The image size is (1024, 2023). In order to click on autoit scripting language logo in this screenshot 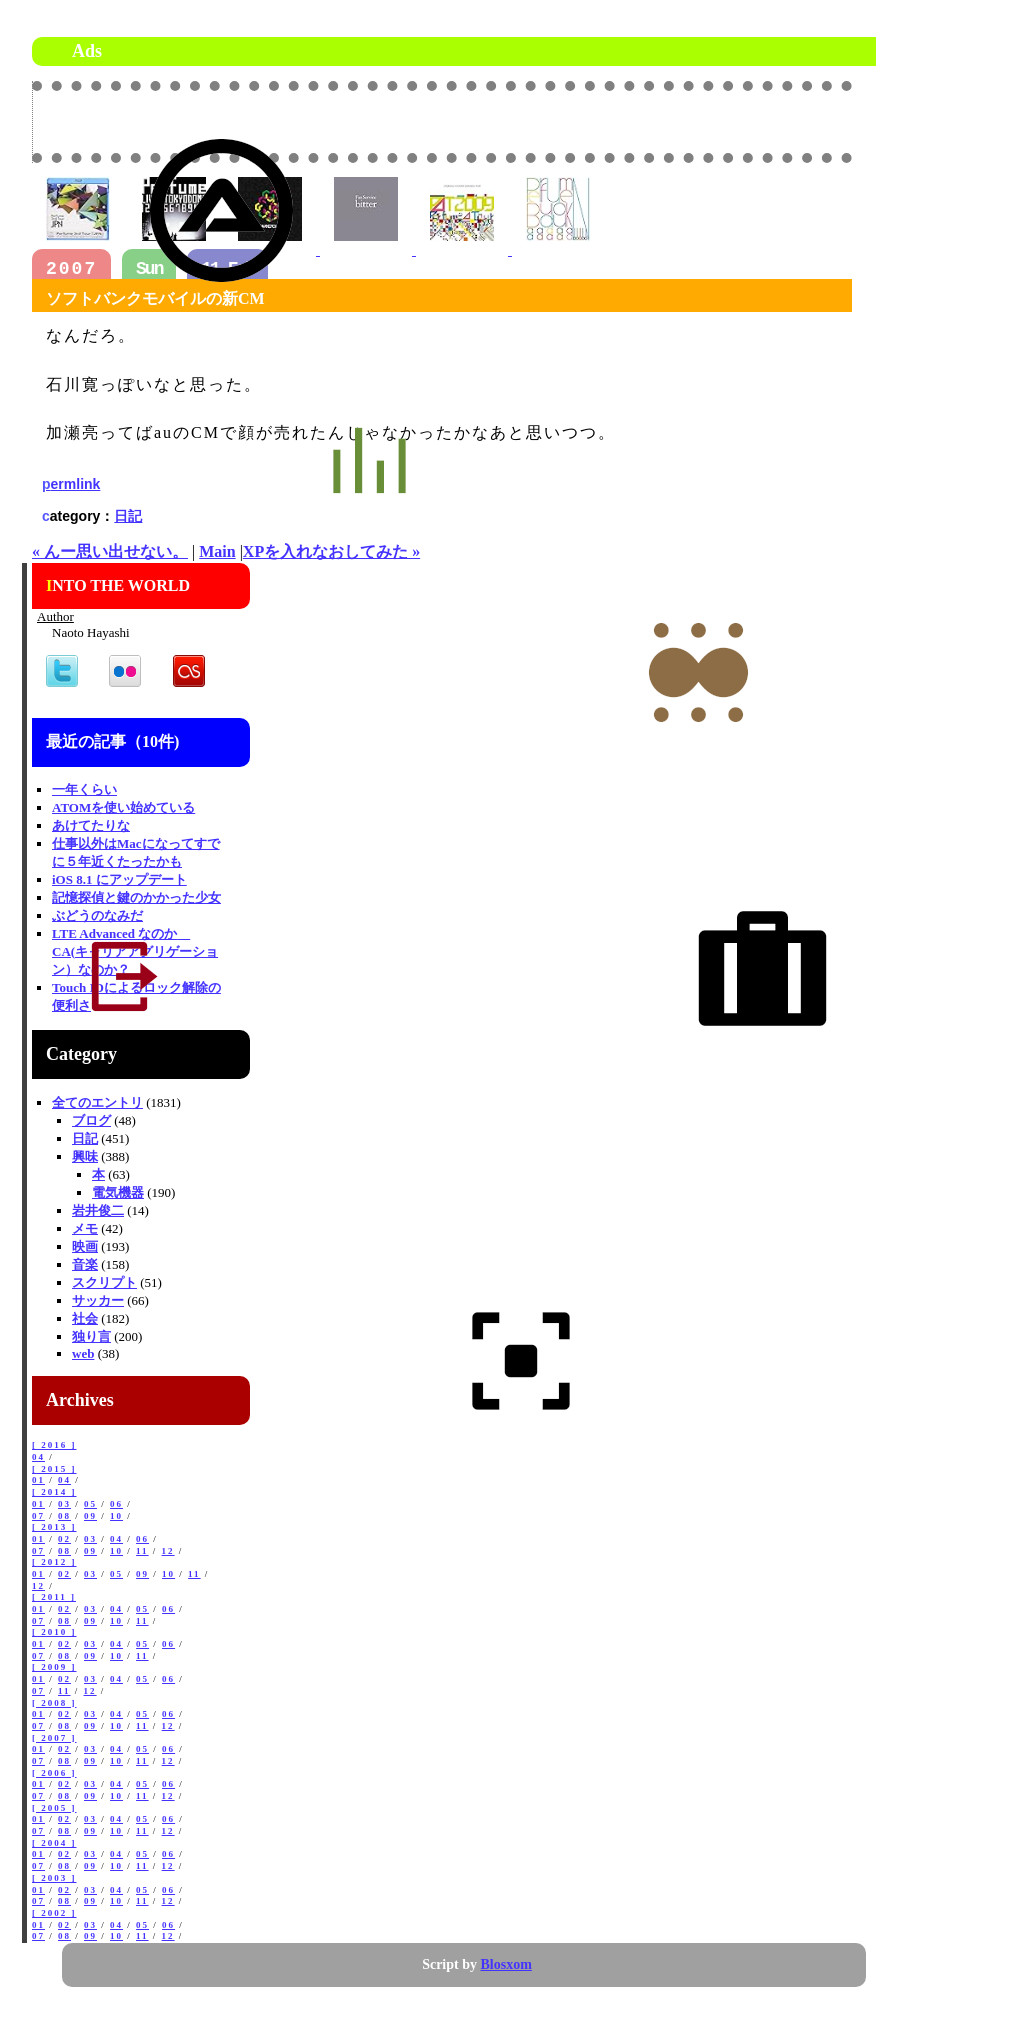, I will do `click(221, 210)`.